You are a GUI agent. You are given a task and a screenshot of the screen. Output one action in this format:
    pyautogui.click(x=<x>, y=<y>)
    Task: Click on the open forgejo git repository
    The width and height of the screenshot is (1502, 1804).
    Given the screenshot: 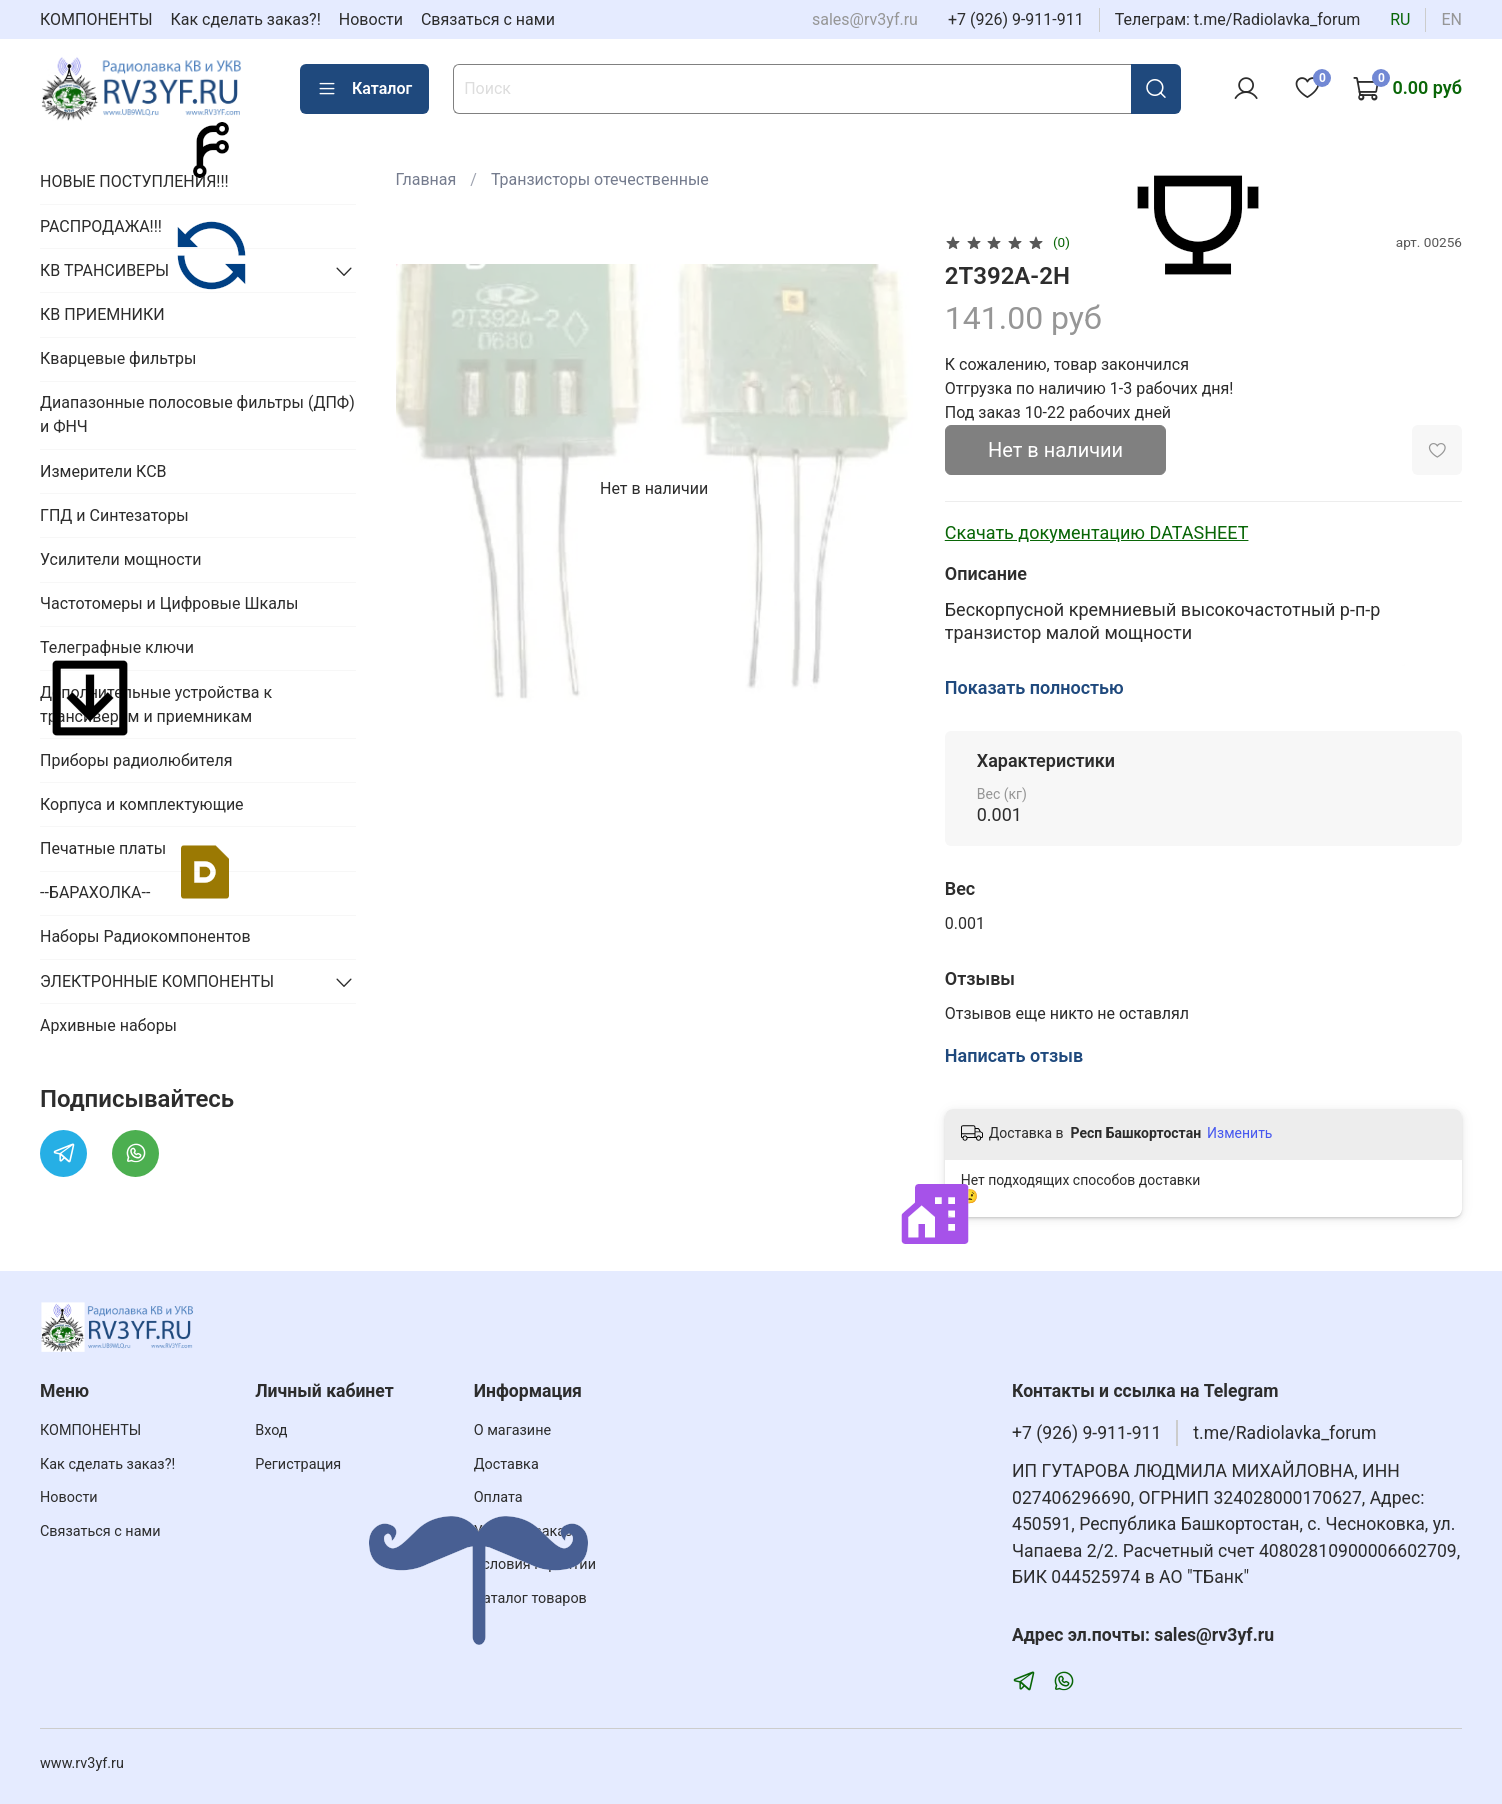 What is the action you would take?
    pyautogui.click(x=211, y=150)
    